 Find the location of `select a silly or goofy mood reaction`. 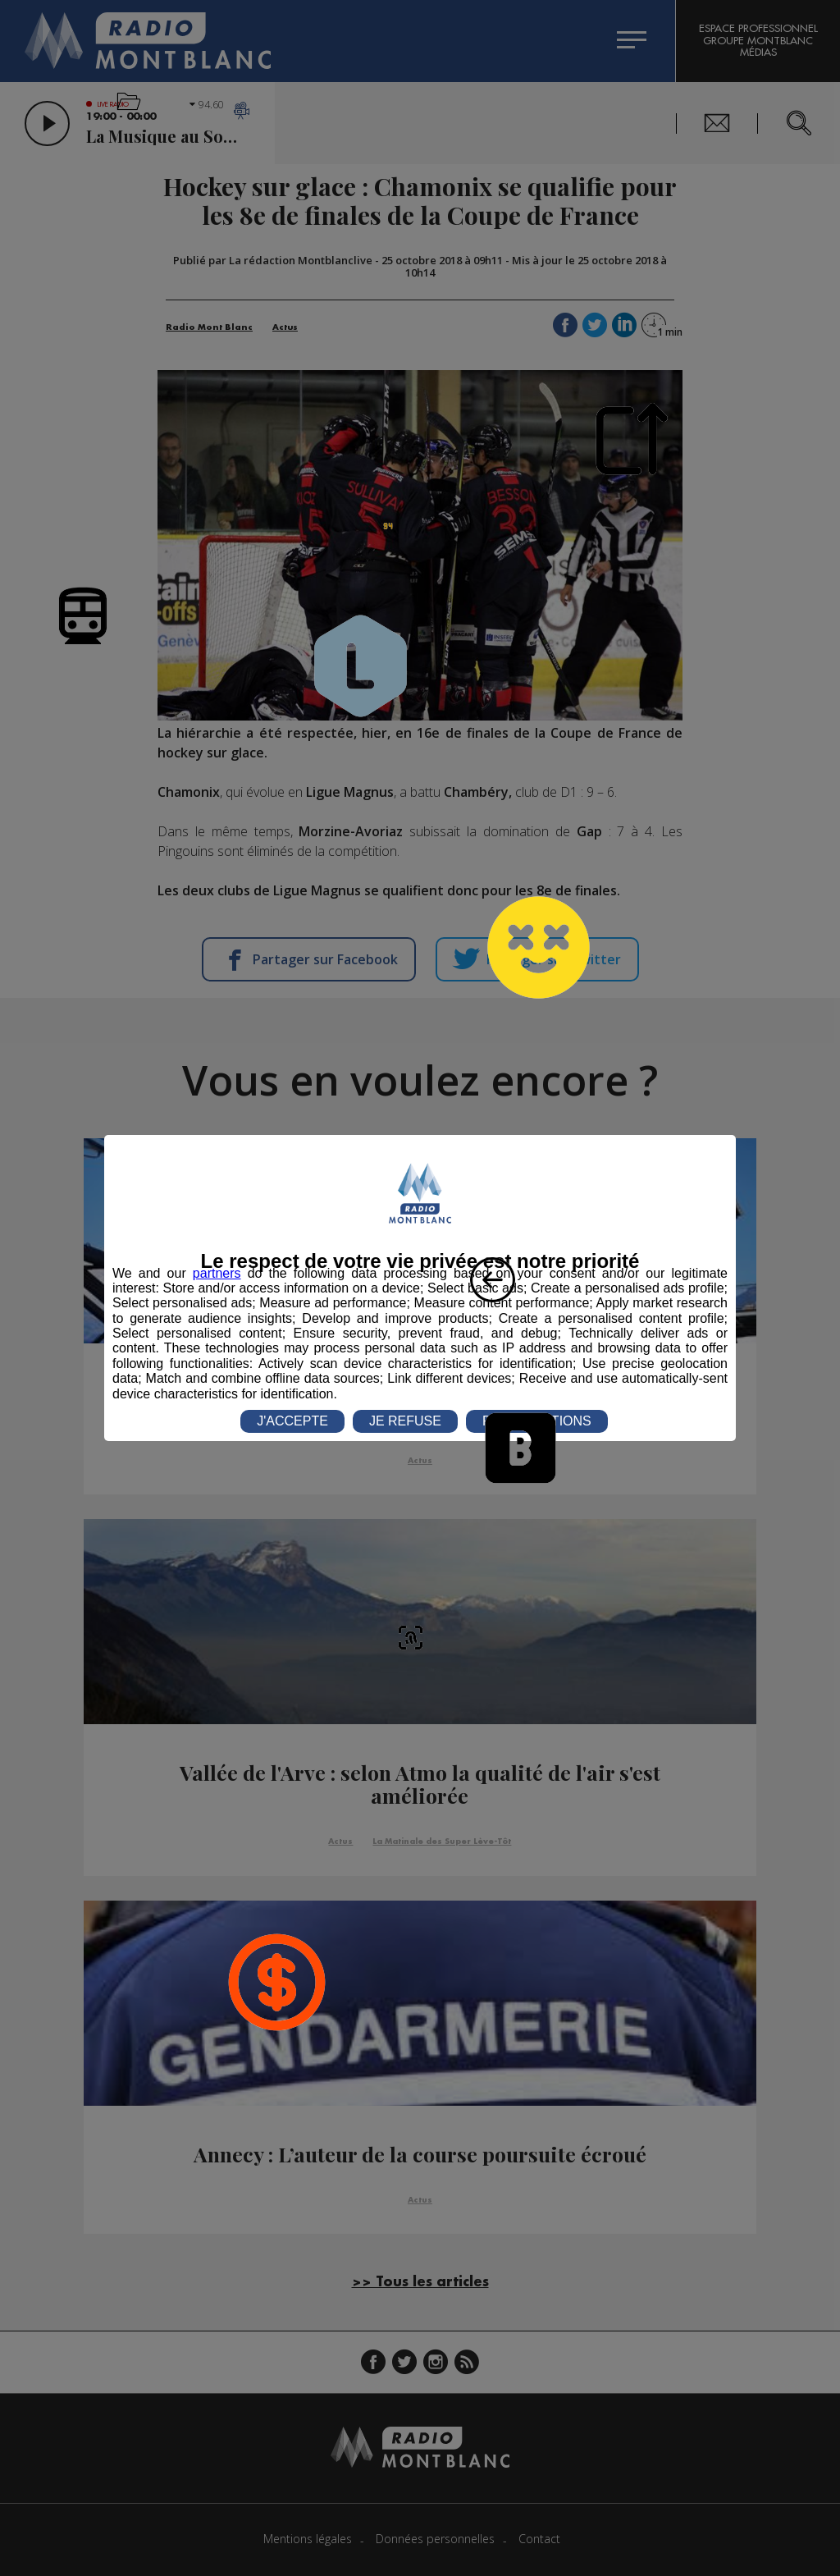

select a silly or goofy mood reaction is located at coordinates (538, 947).